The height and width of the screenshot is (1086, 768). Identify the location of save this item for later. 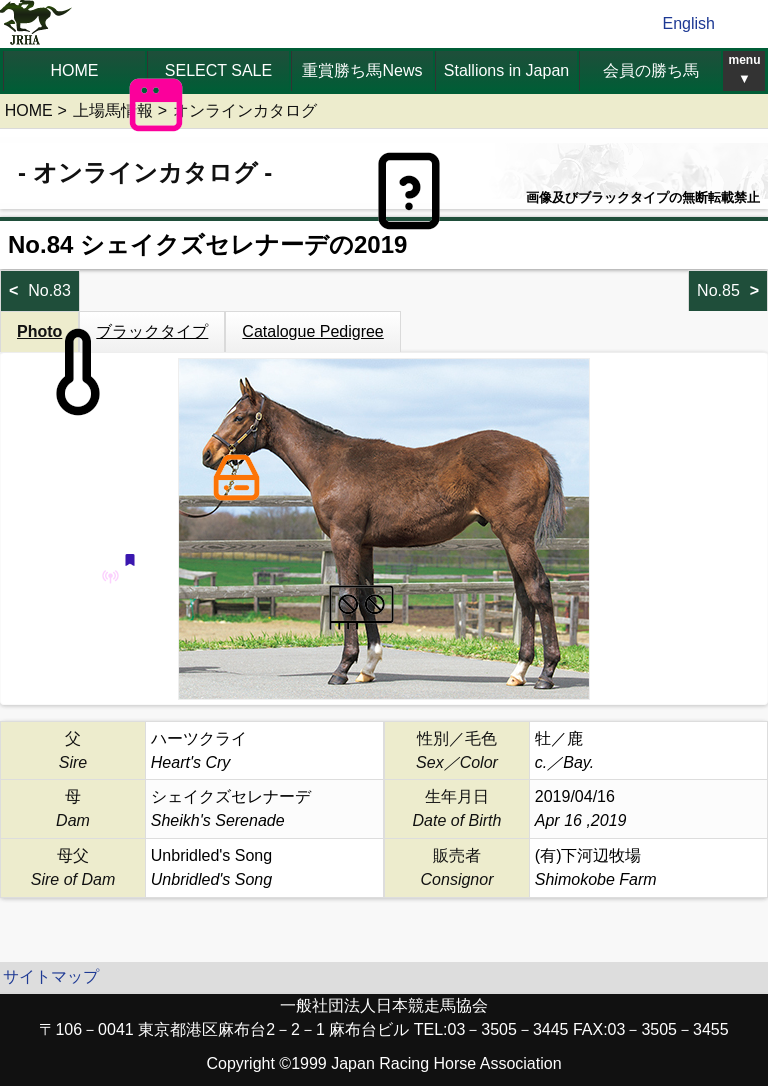
(130, 560).